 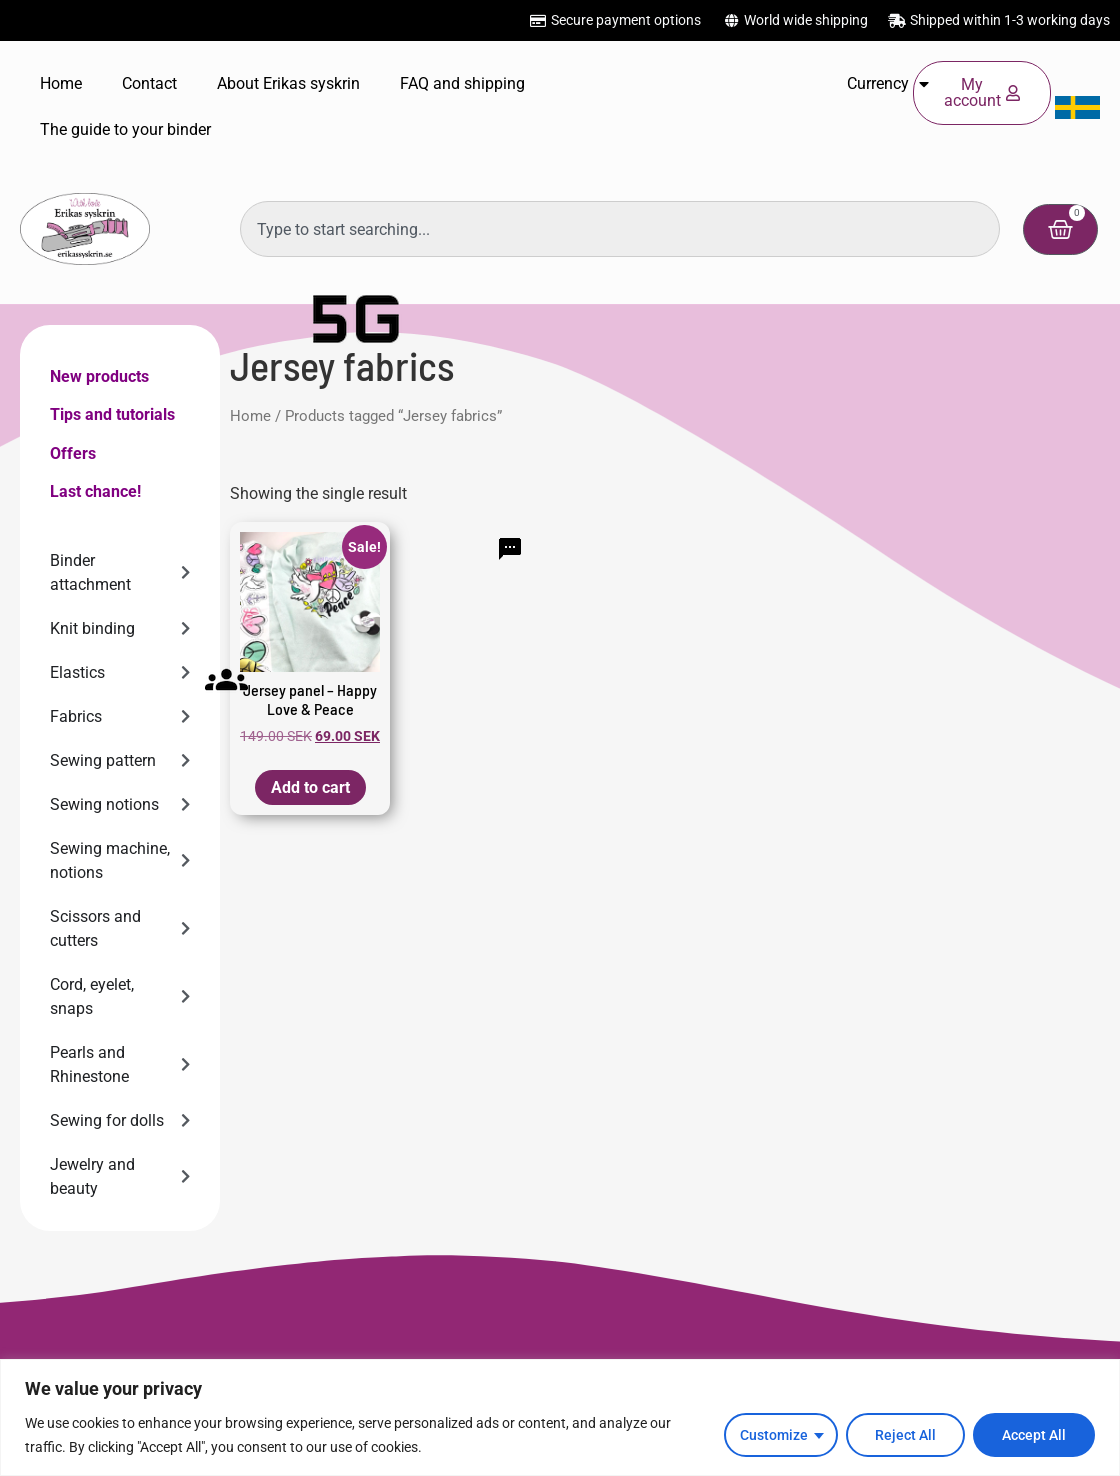 I want to click on view or manage groups, so click(x=226, y=679).